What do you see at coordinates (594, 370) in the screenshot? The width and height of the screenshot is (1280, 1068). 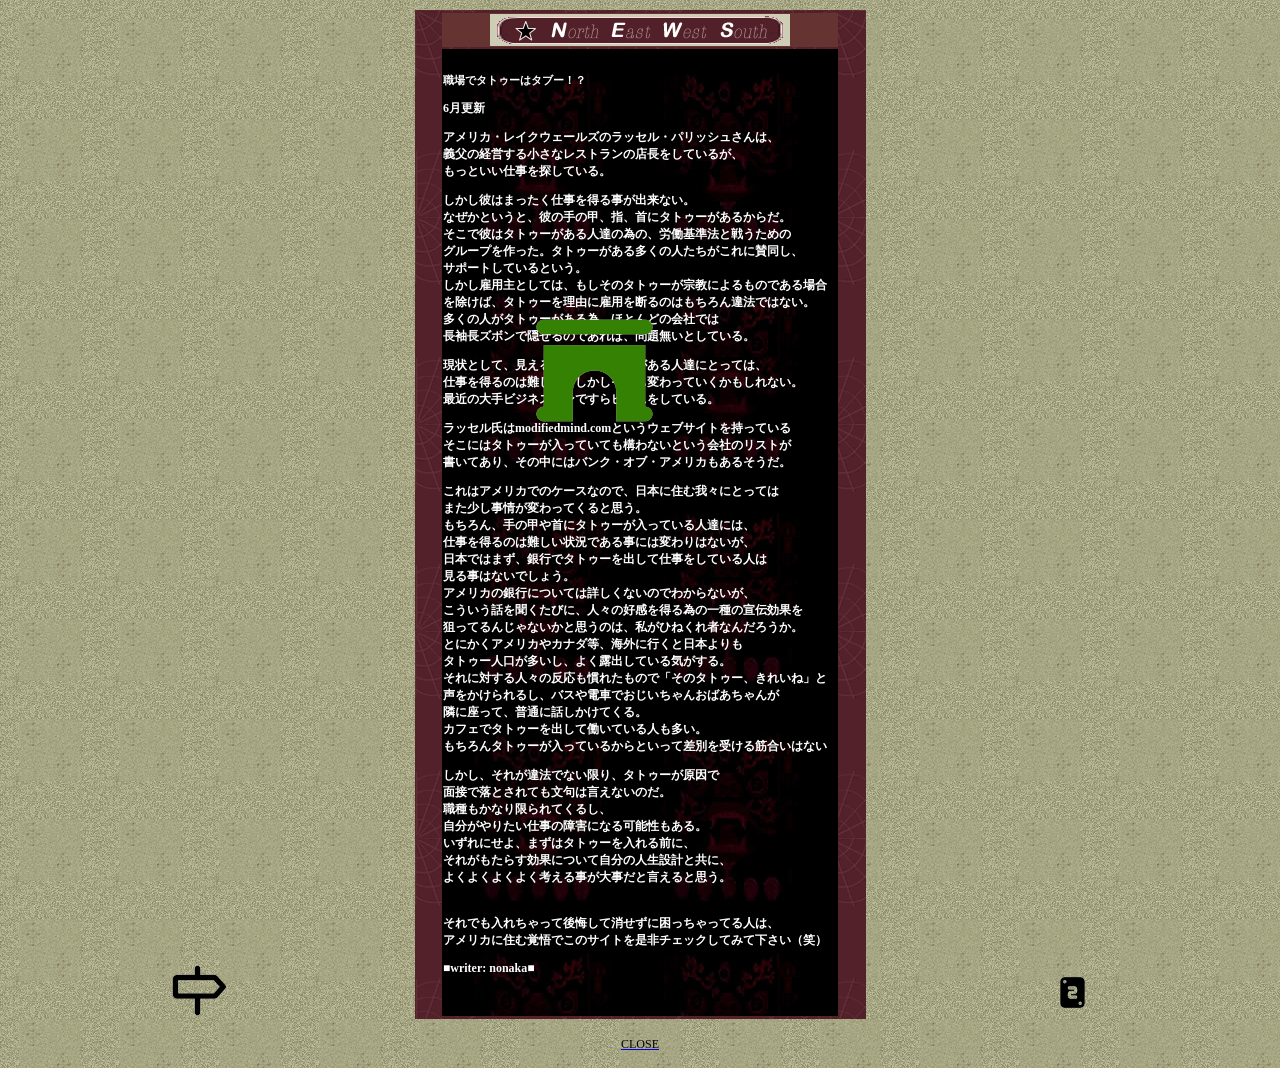 I see `view architectural landmarks or monuments` at bounding box center [594, 370].